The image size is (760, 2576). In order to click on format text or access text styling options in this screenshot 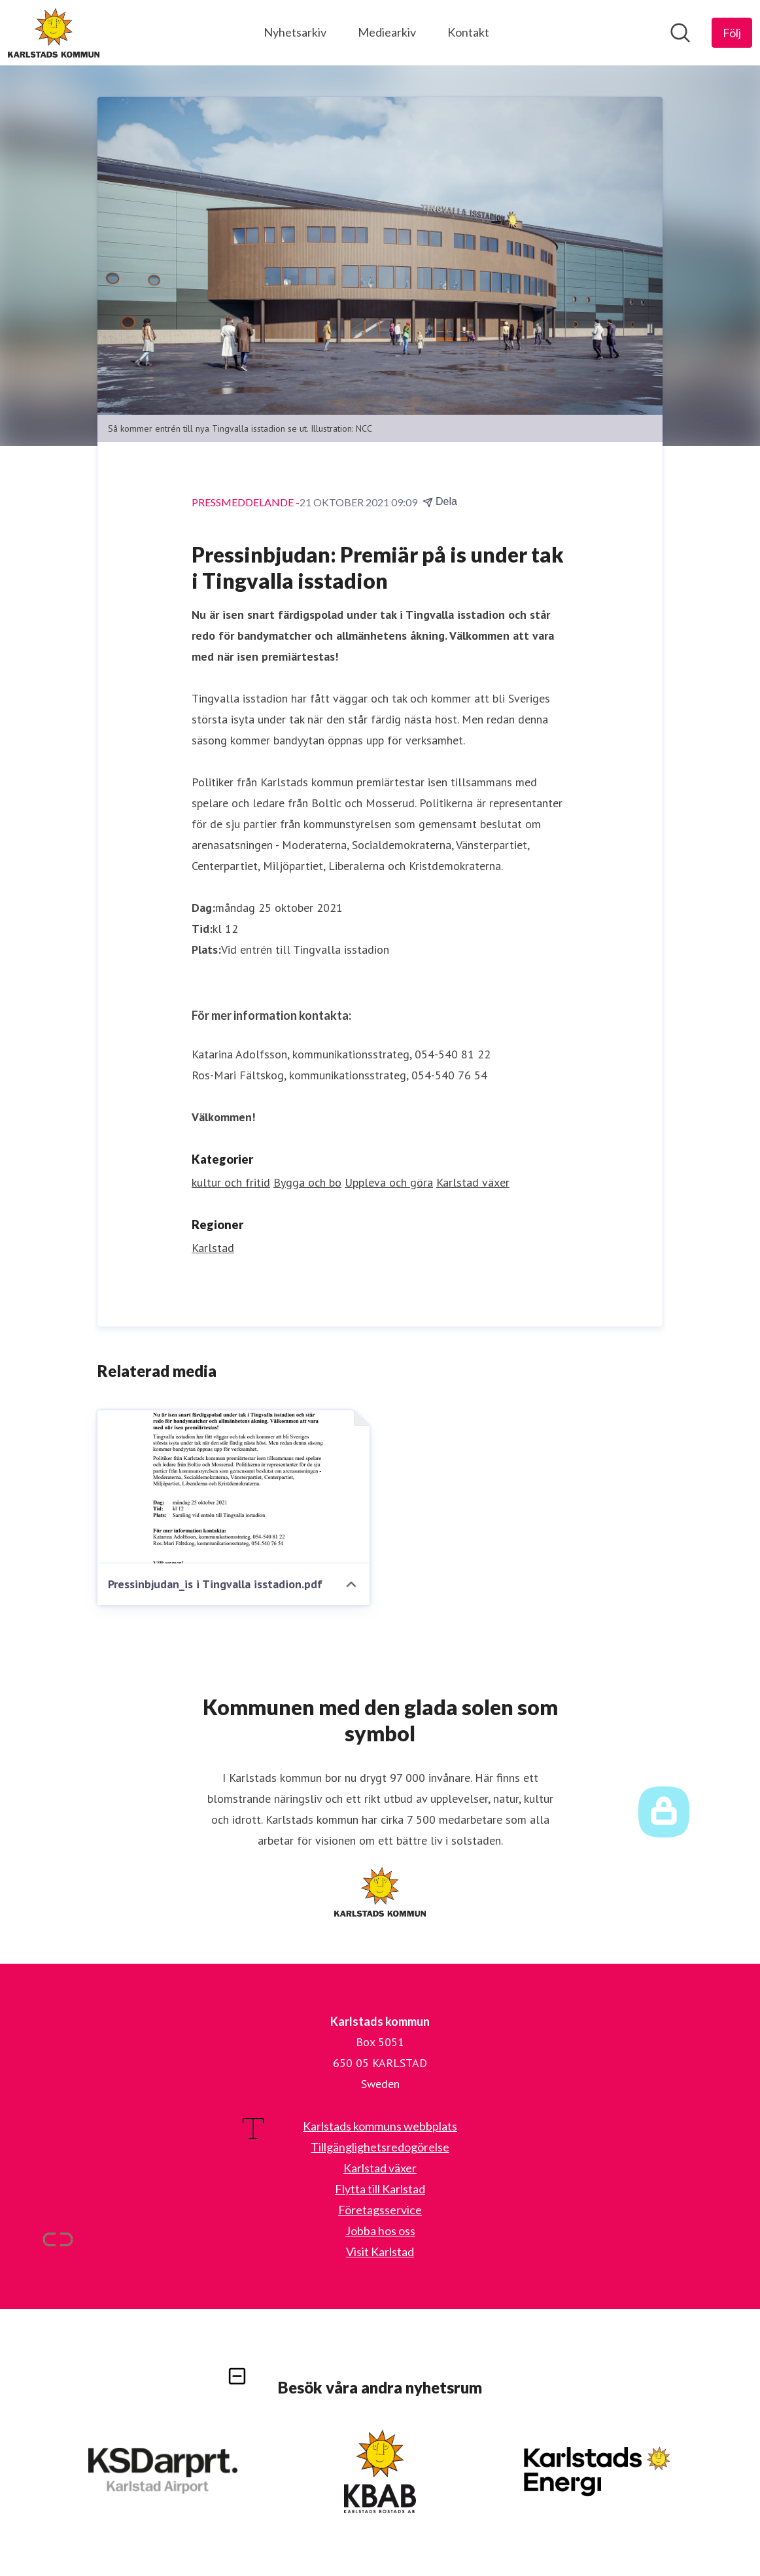, I will do `click(253, 2129)`.